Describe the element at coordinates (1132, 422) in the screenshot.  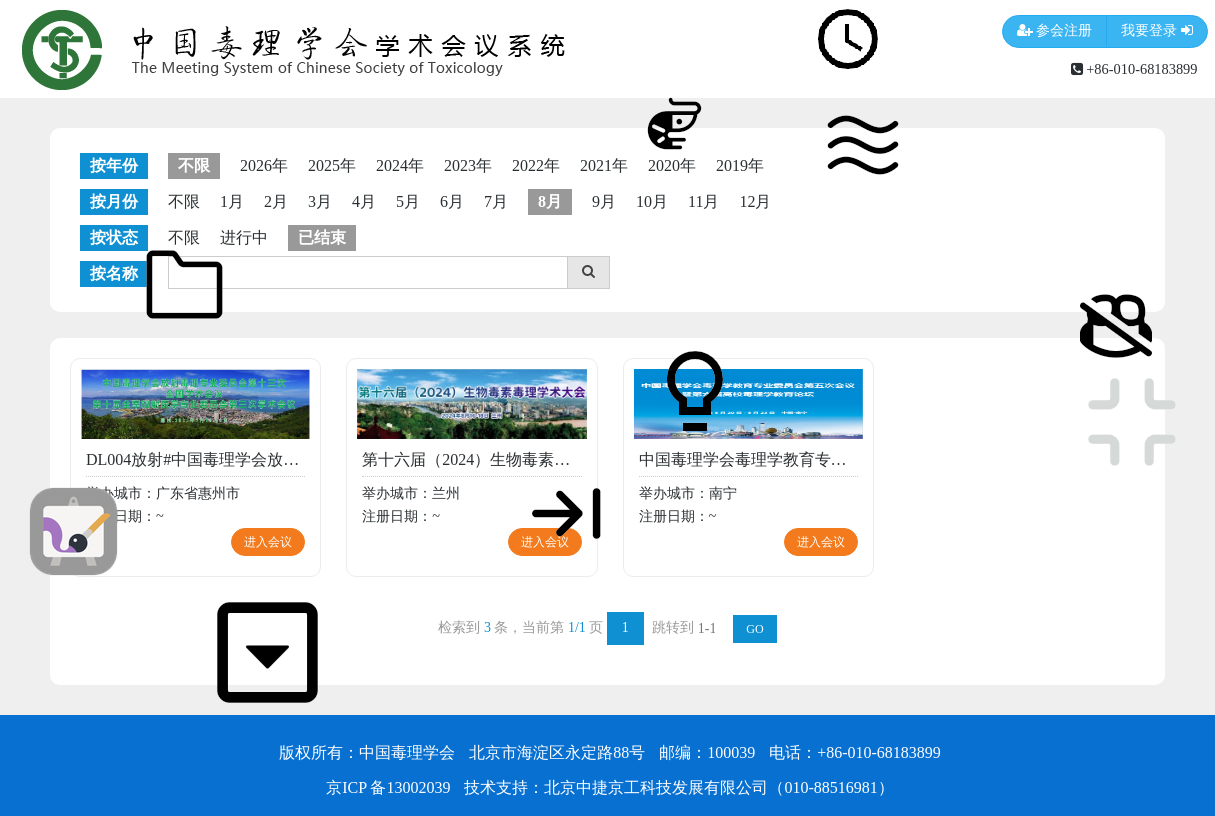
I see `exit fullscreen mode` at that location.